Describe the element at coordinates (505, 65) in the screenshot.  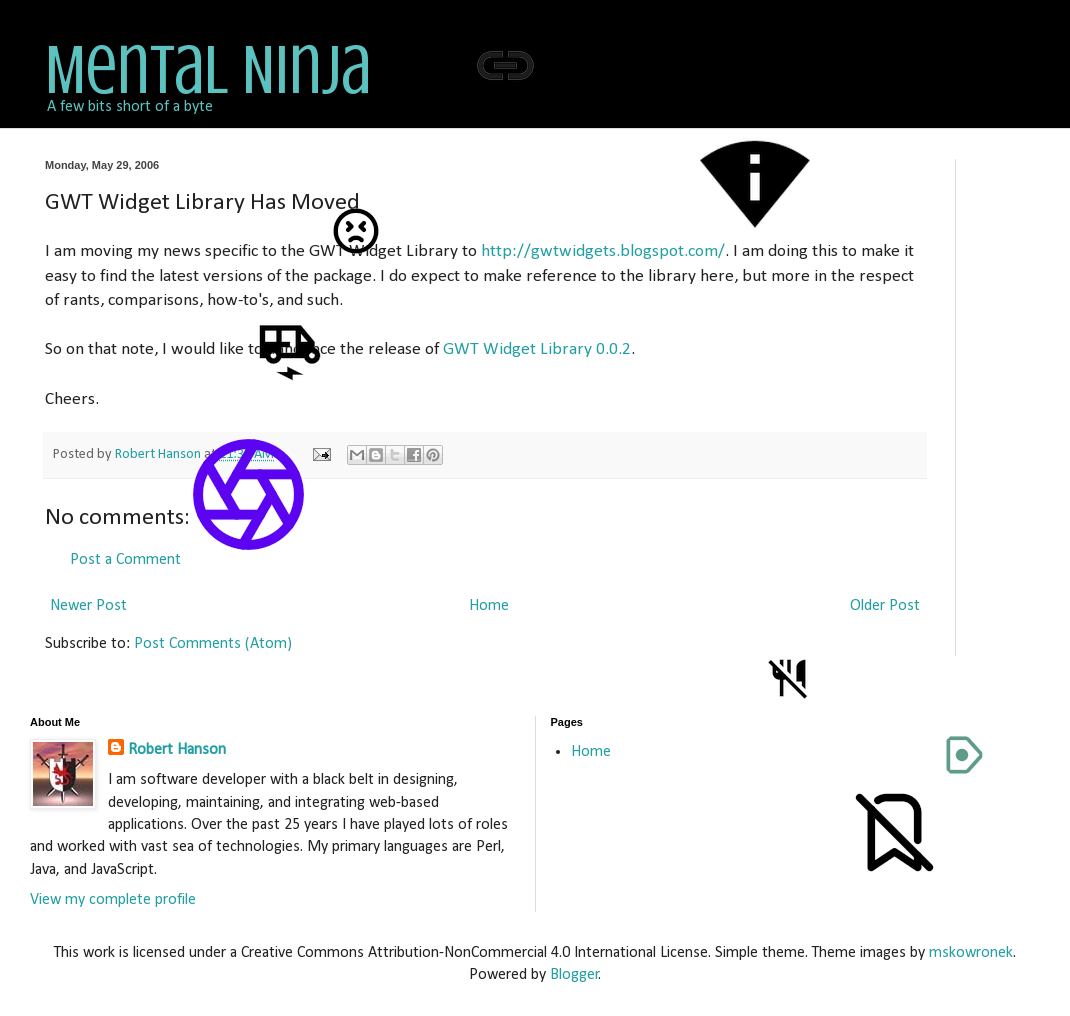
I see `copy or share a link` at that location.